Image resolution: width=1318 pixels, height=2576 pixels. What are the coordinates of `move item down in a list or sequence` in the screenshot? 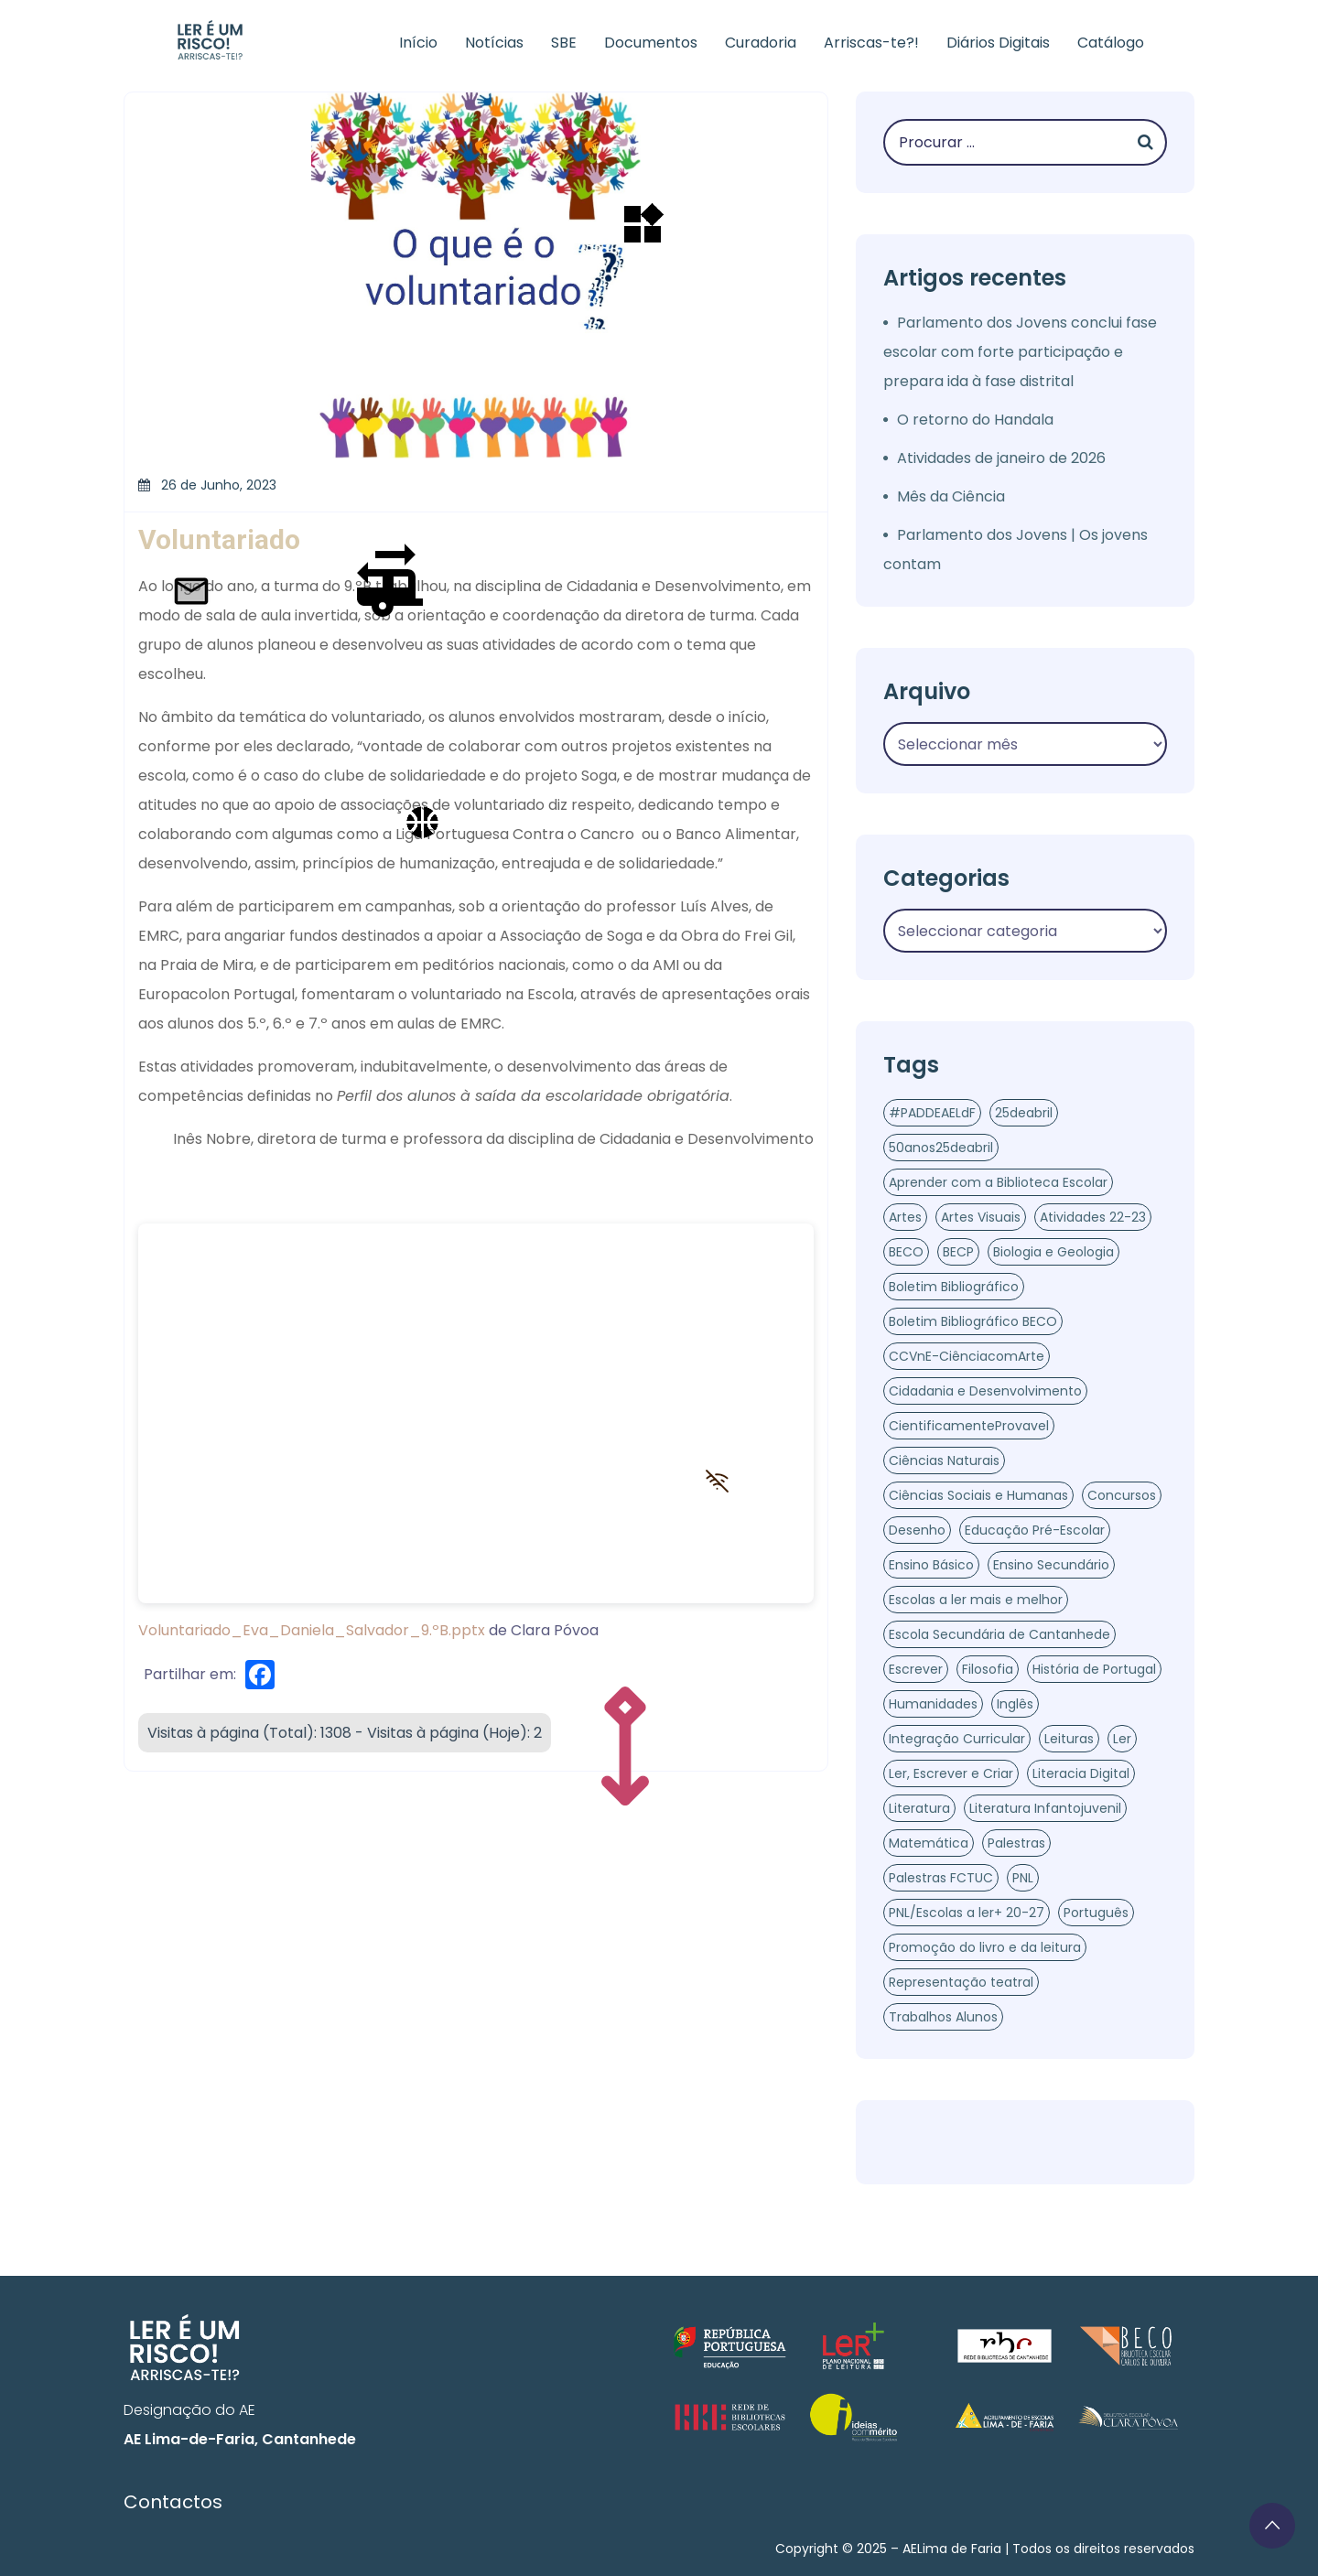 It's located at (625, 1746).